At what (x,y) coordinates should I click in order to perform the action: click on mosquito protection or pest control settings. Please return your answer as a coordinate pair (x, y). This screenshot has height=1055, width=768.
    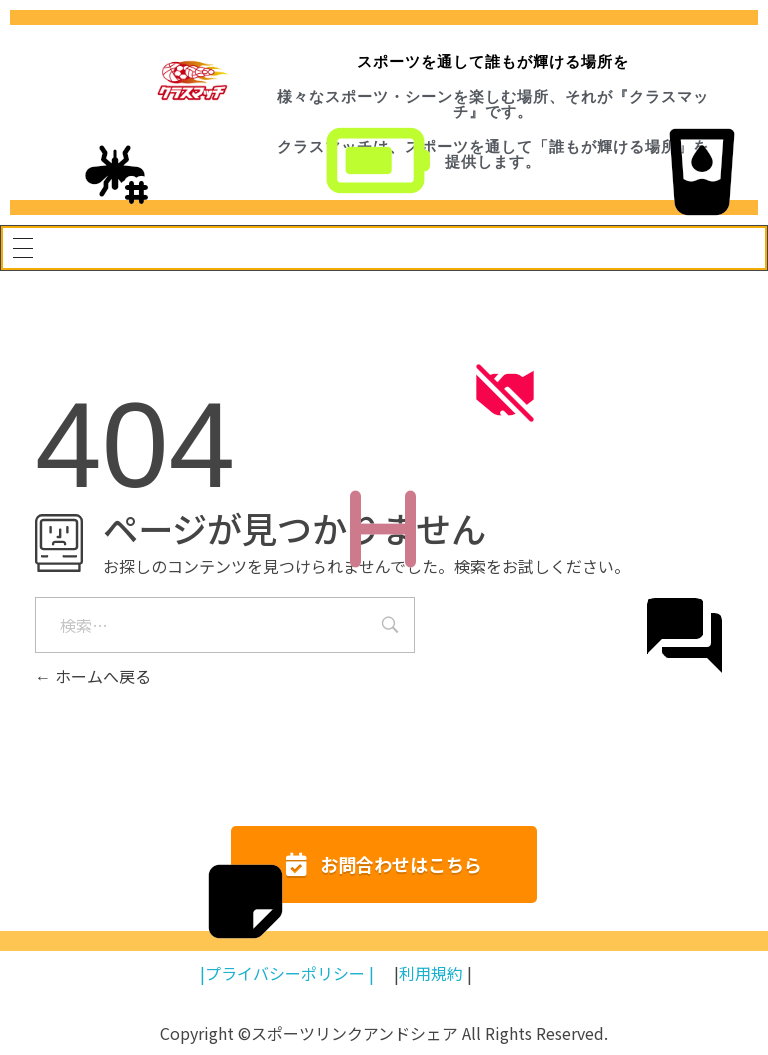
    Looking at the image, I should click on (115, 171).